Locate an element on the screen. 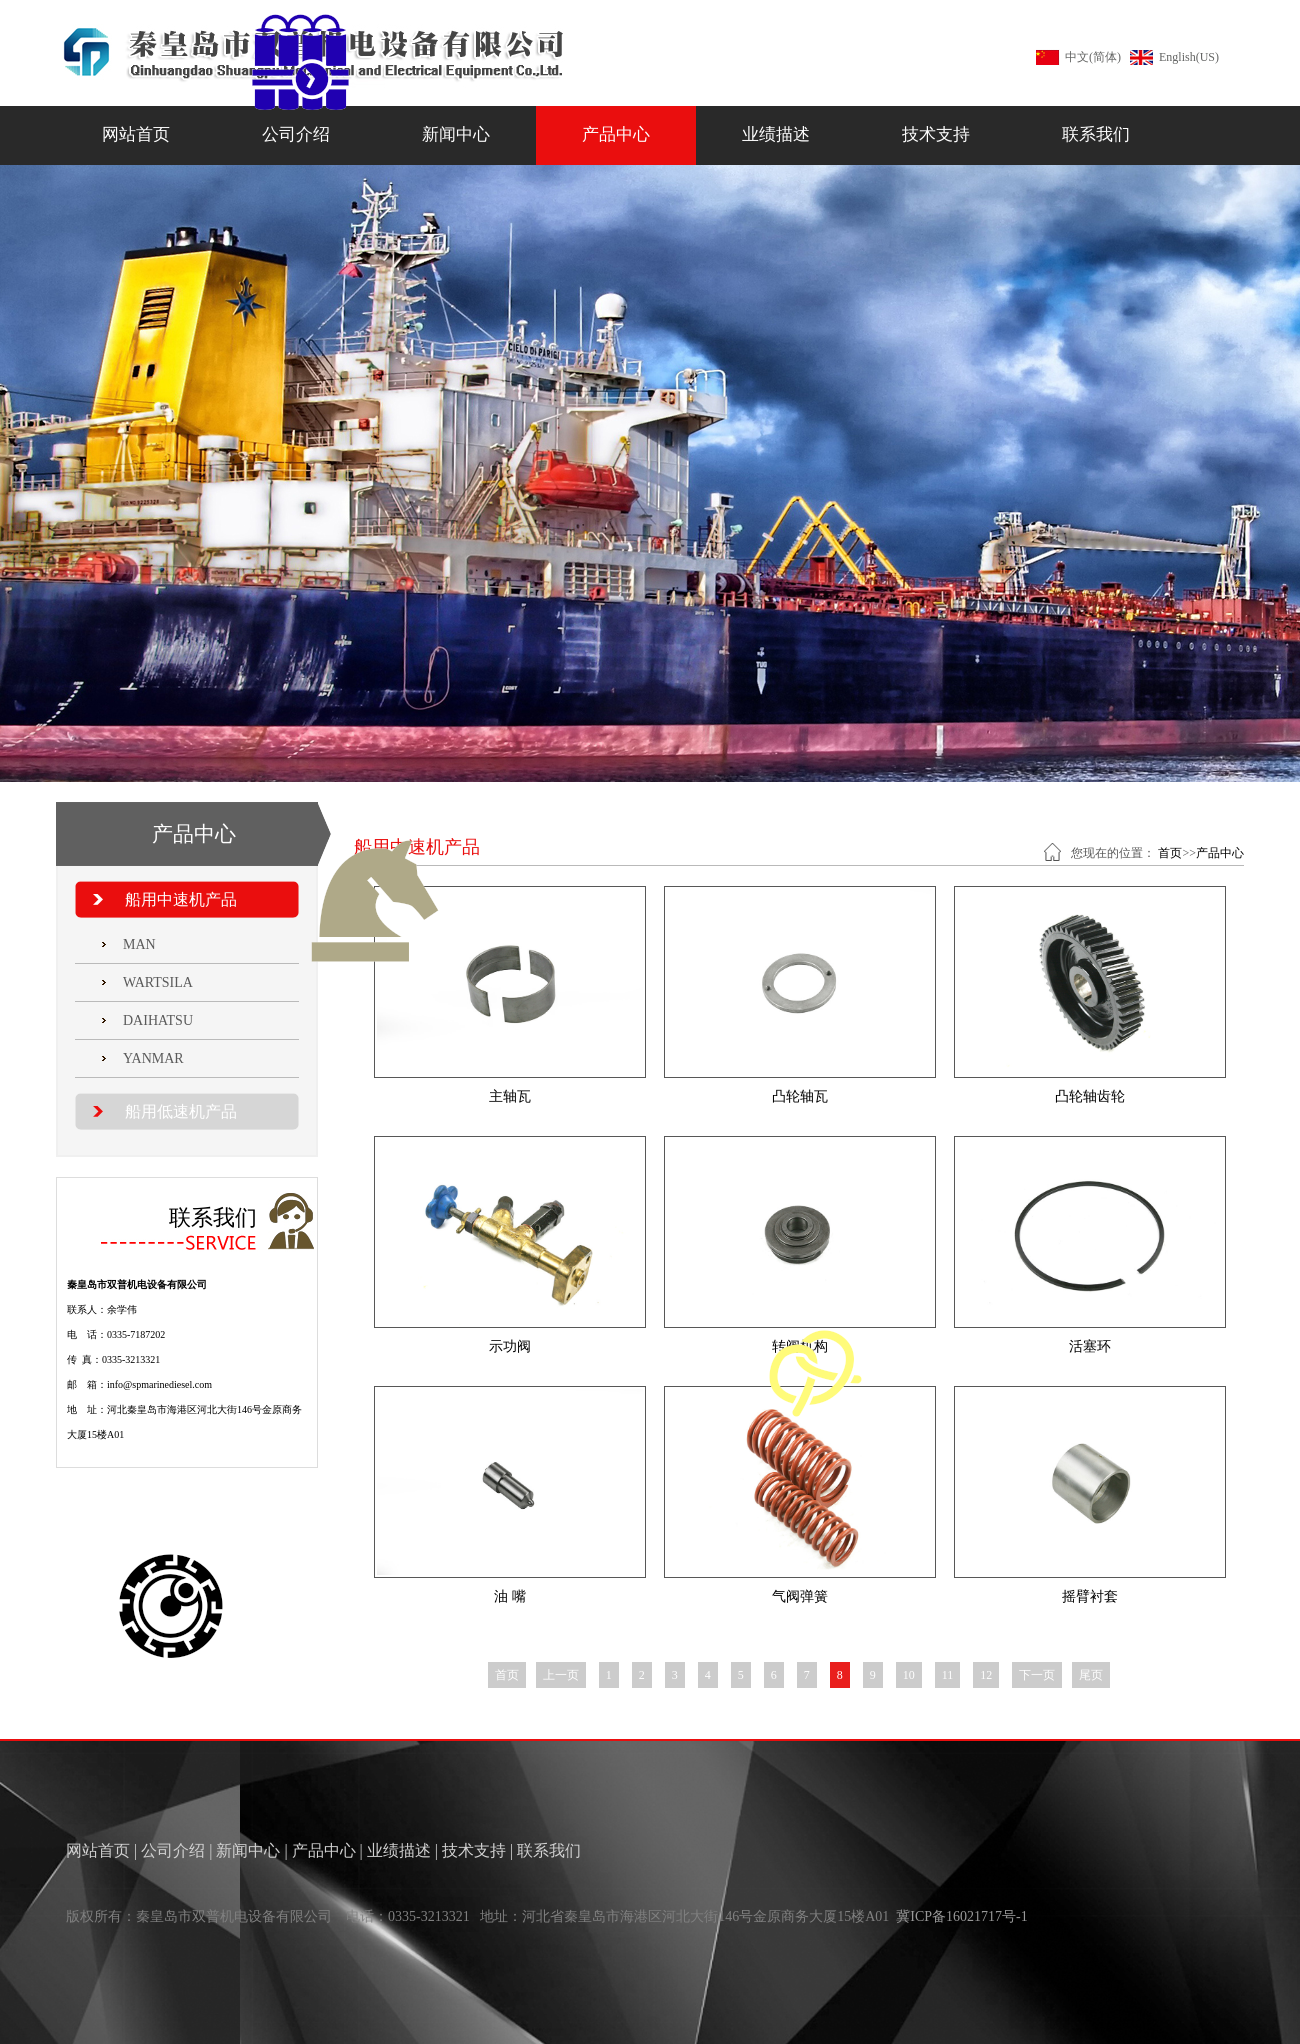 The image size is (1300, 2044). access eye maze puzzle or minigame is located at coordinates (171, 1606).